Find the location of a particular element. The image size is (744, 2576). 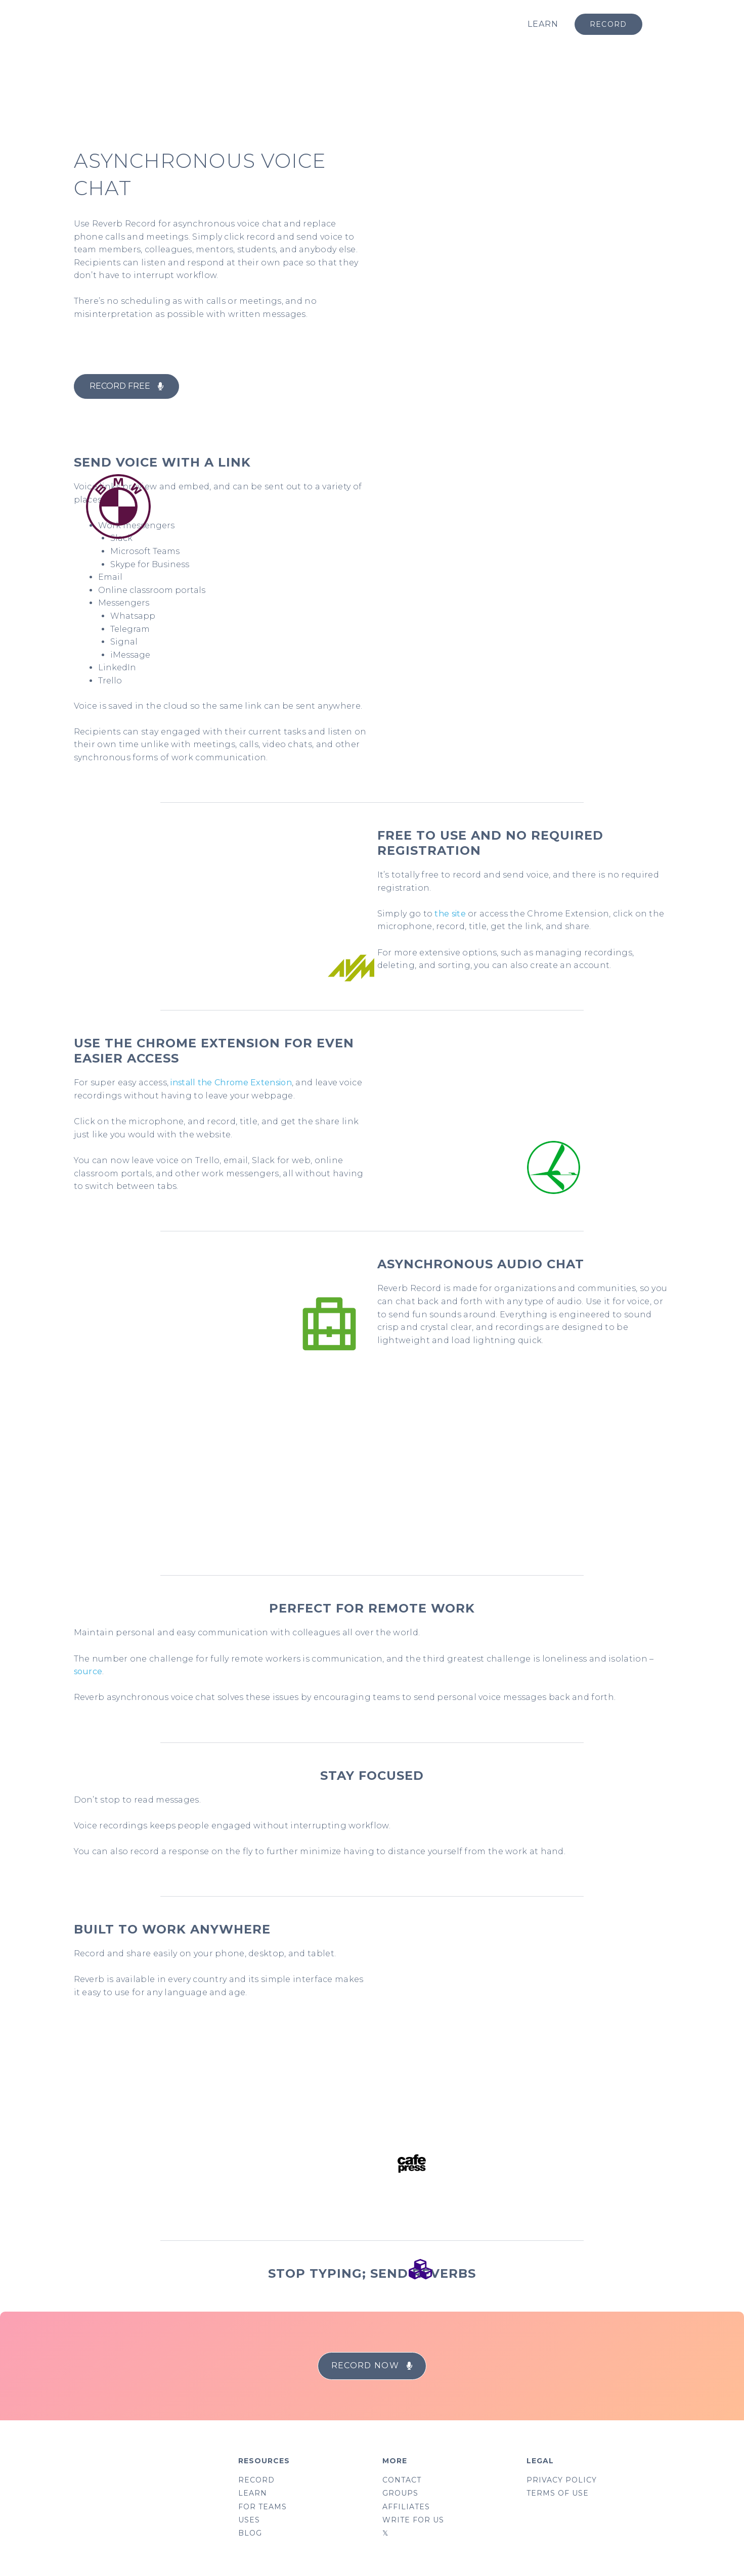

LOT Polish Airlines logo is located at coordinates (553, 1167).